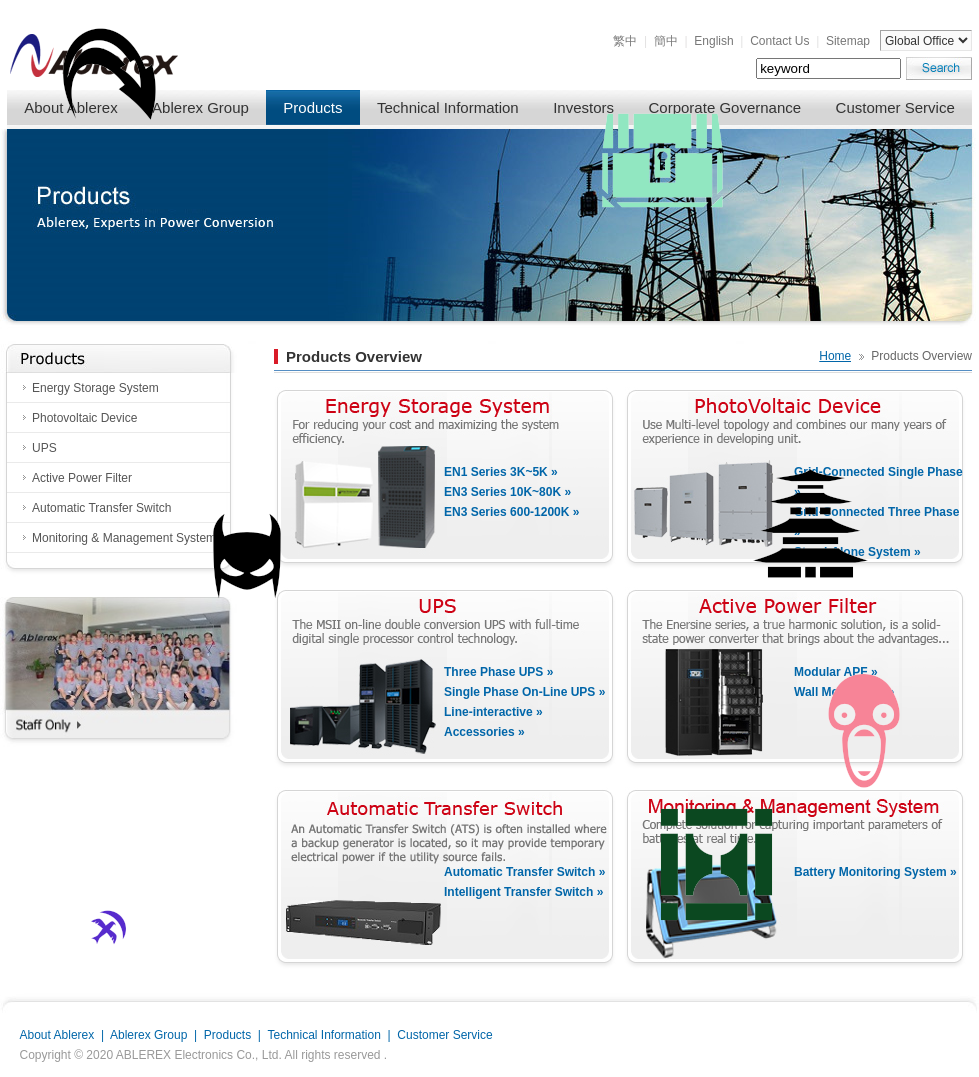 This screenshot has height=1077, width=979. What do you see at coordinates (109, 75) in the screenshot?
I see `perform a slam dunk move in a basketball game` at bounding box center [109, 75].